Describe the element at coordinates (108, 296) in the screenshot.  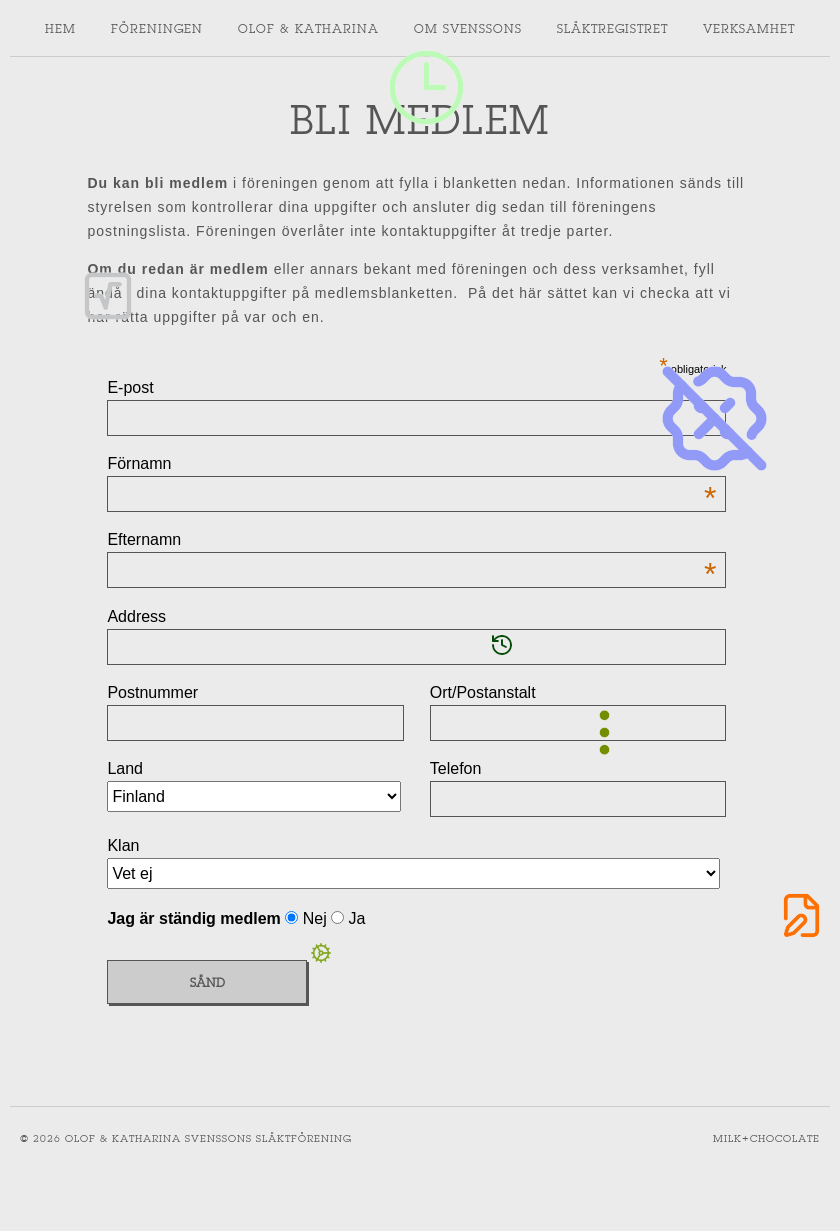
I see `access square root calculator function` at that location.